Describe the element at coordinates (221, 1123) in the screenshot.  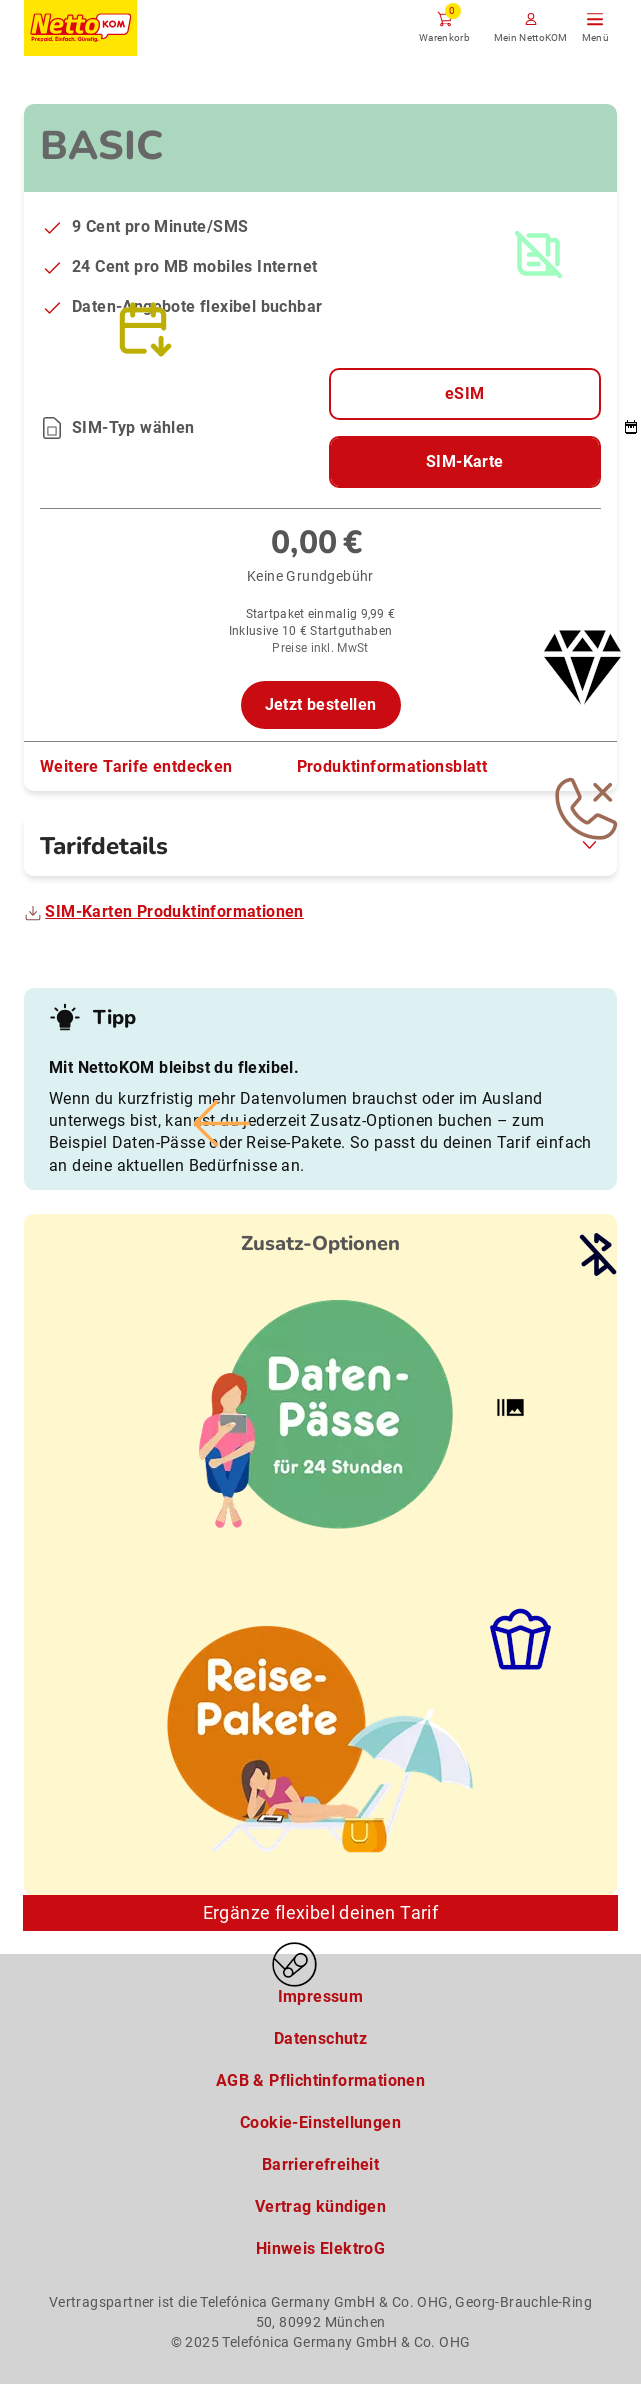
I see `go back to the previous screen` at that location.